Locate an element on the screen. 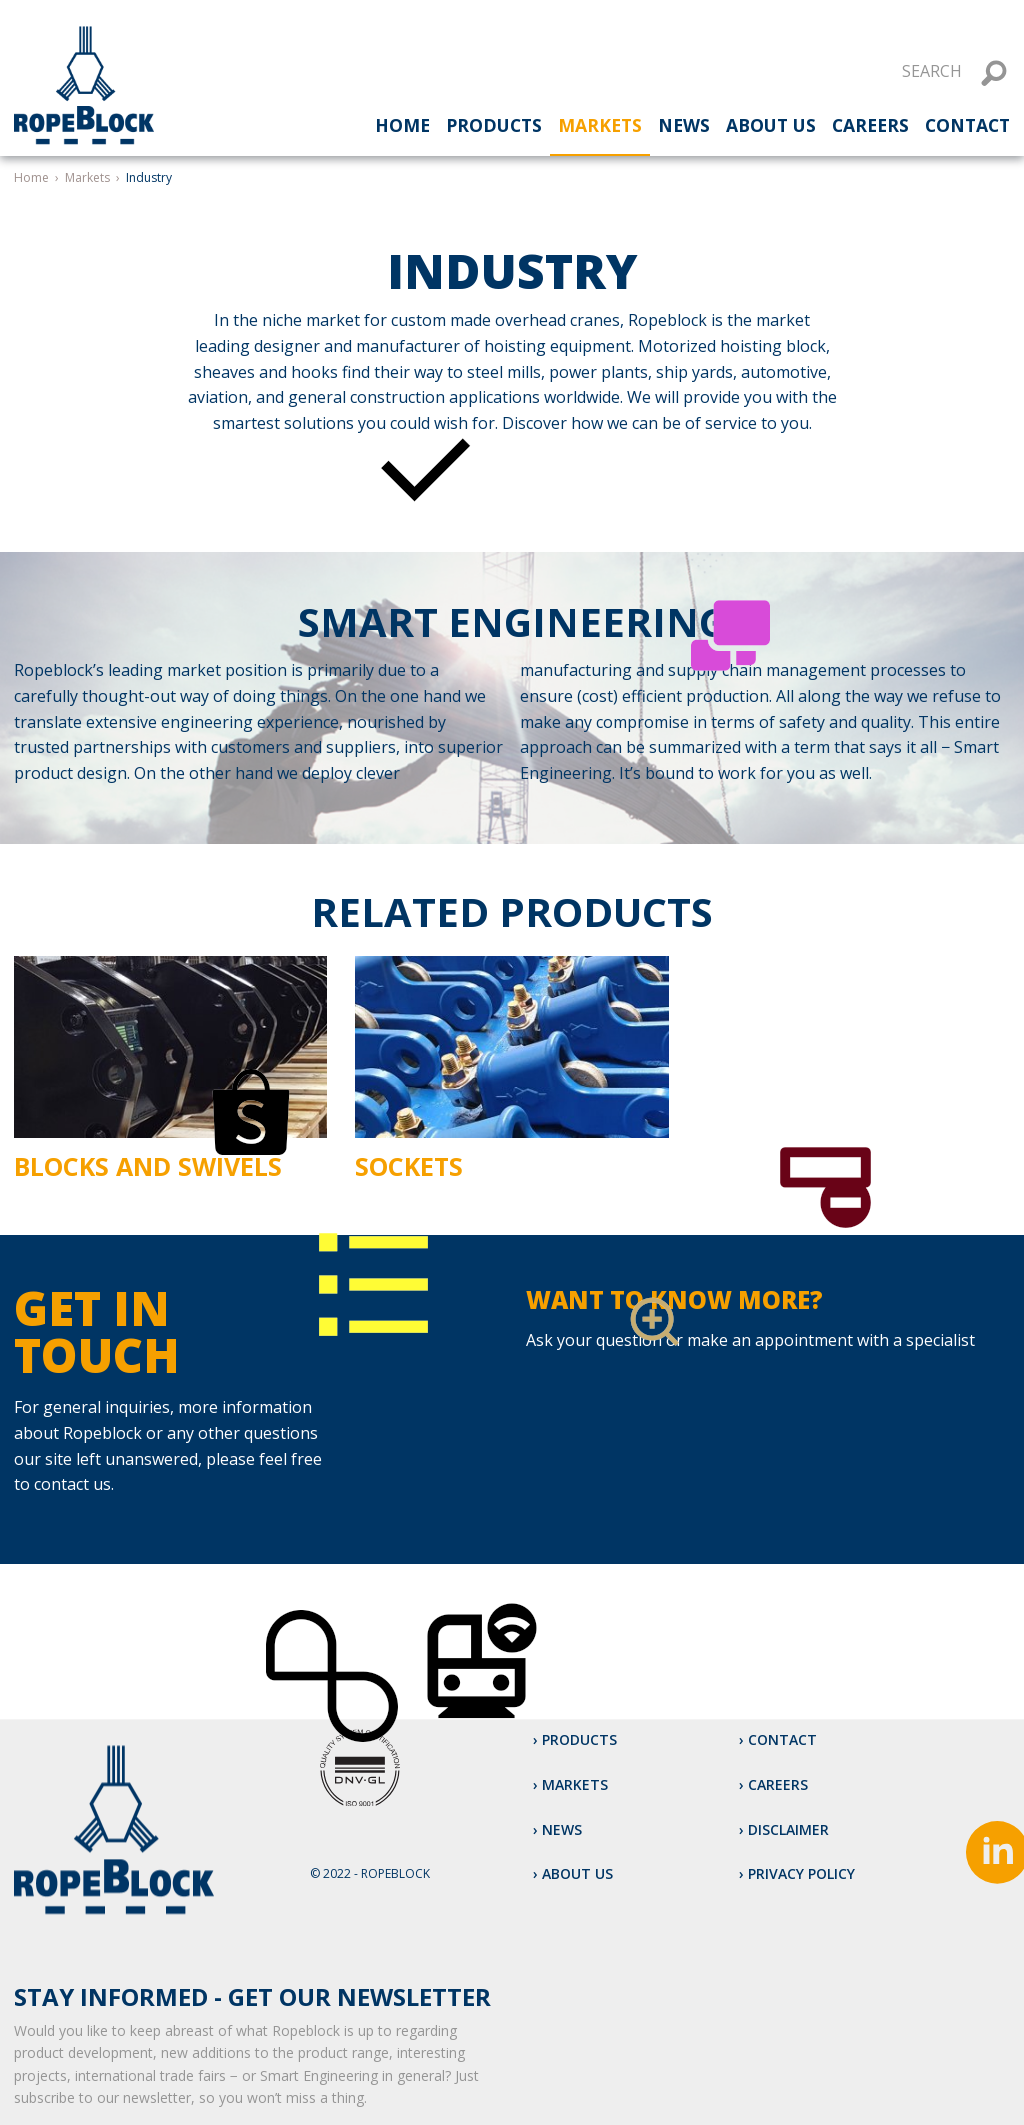 This screenshot has height=2125, width=1024. indicates wifi availability on subway or transit is located at coordinates (476, 1663).